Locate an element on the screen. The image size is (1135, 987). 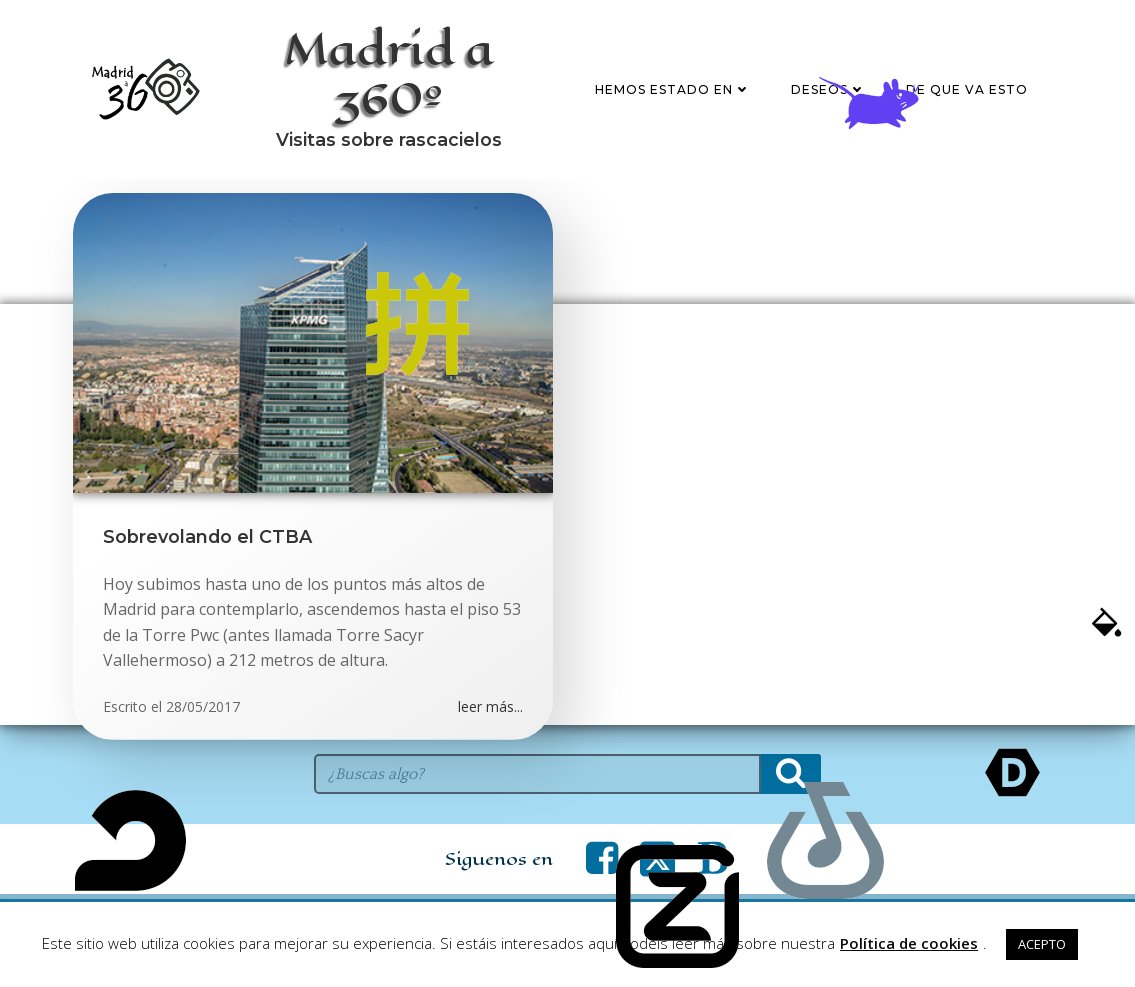
access AdRoll advertising platform is located at coordinates (130, 840).